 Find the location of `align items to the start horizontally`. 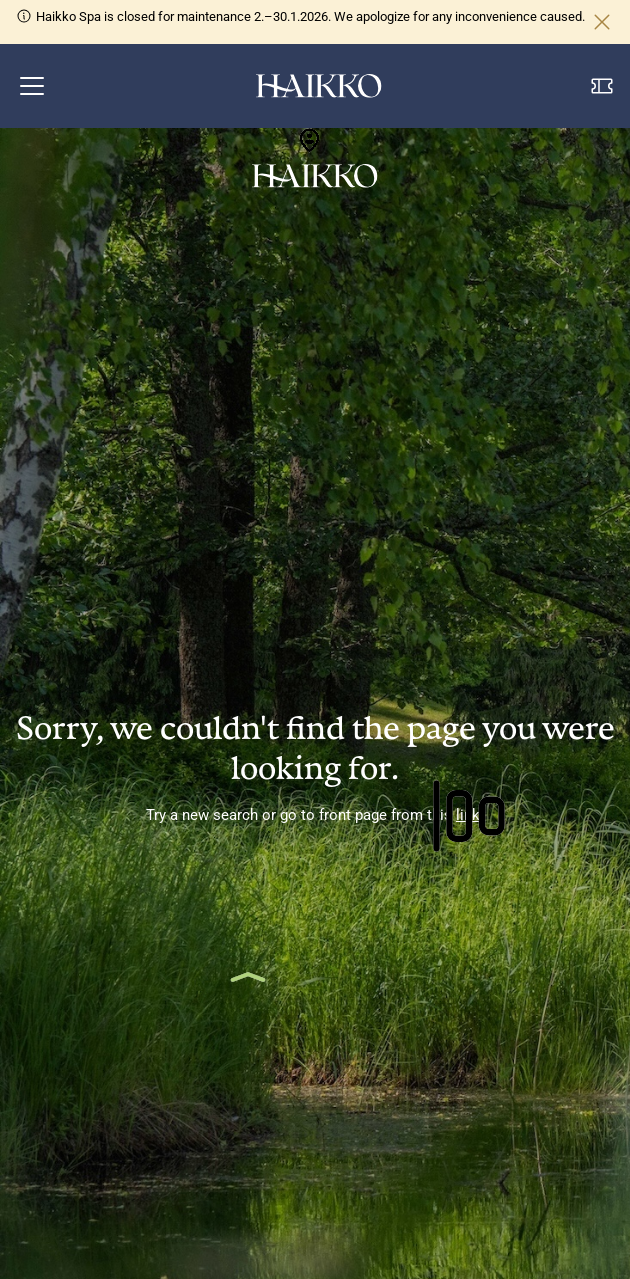

align items to the start horizontally is located at coordinates (469, 816).